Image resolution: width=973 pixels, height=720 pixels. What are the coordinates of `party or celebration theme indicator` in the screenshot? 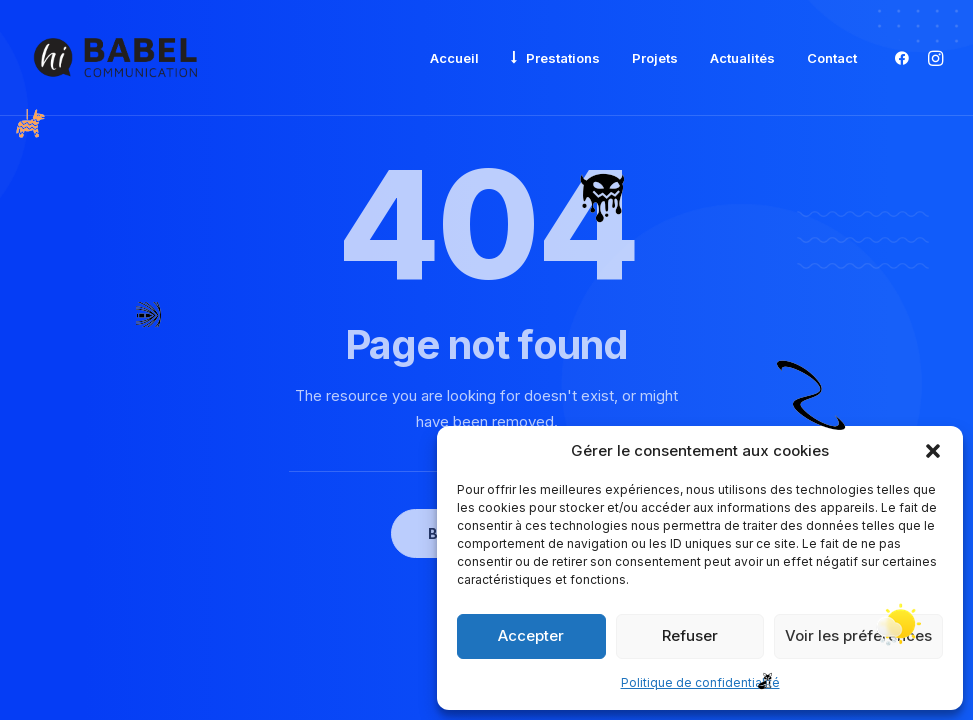 It's located at (30, 123).